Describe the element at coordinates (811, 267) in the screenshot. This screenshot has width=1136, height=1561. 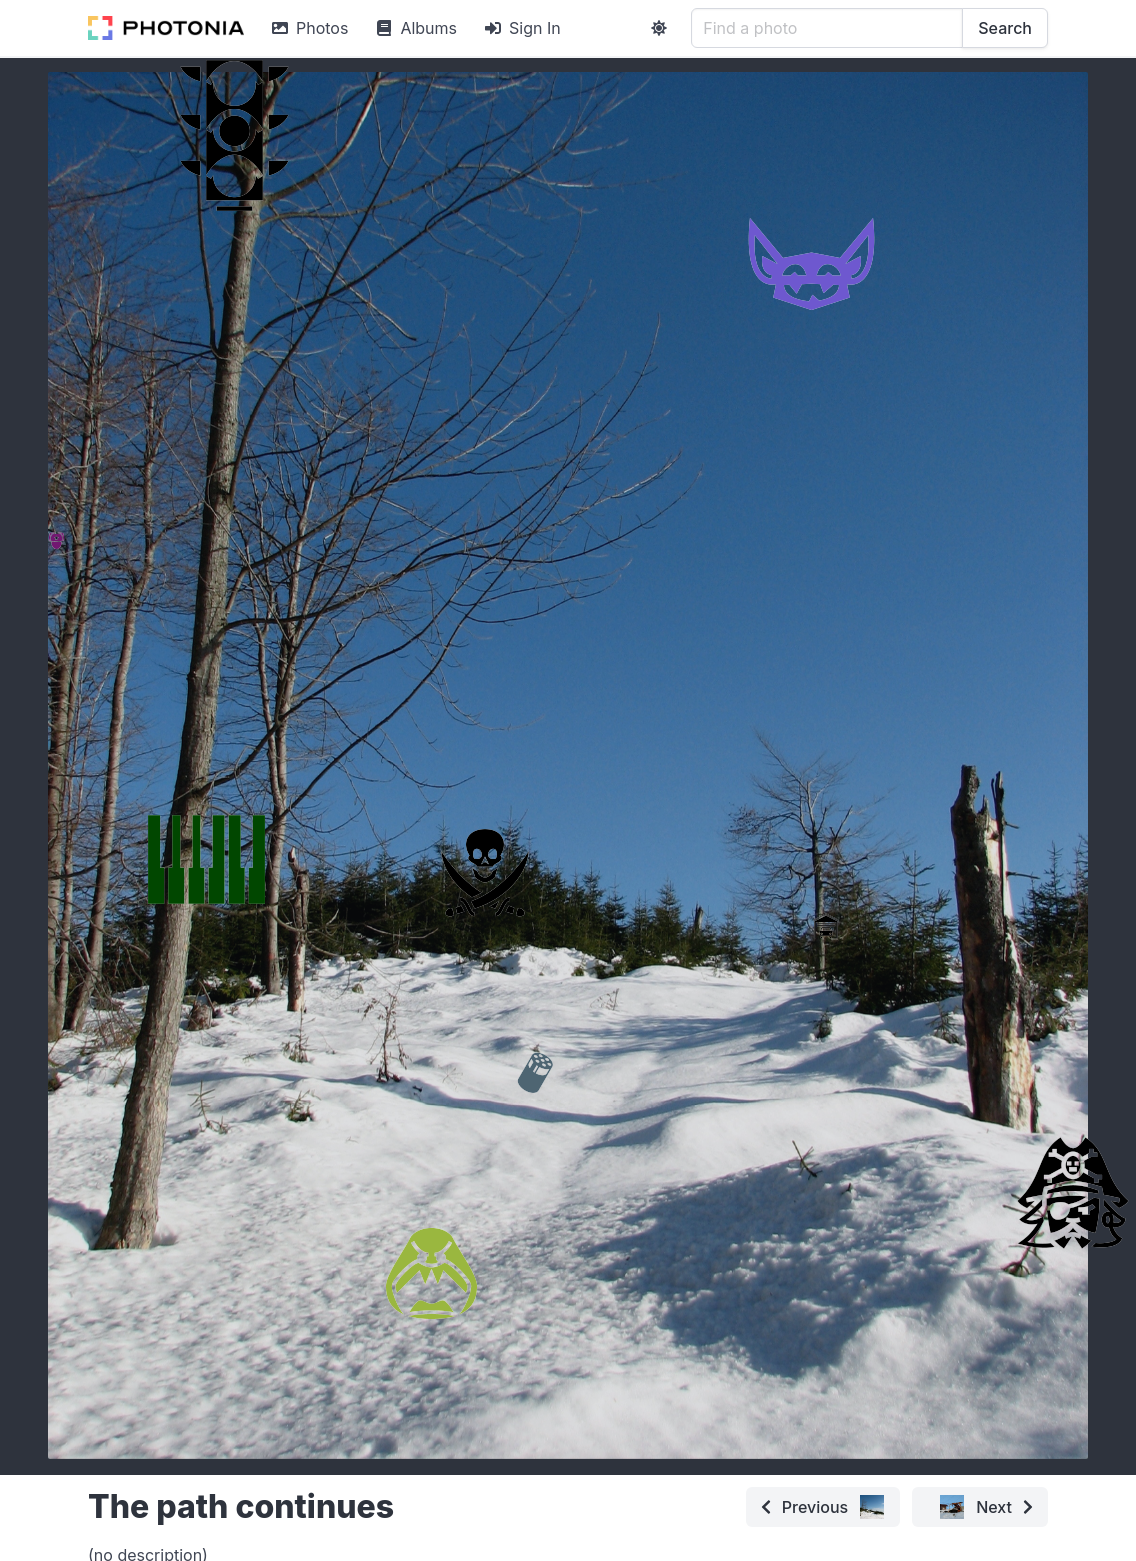
I see `select goblin character or enemy type` at that location.